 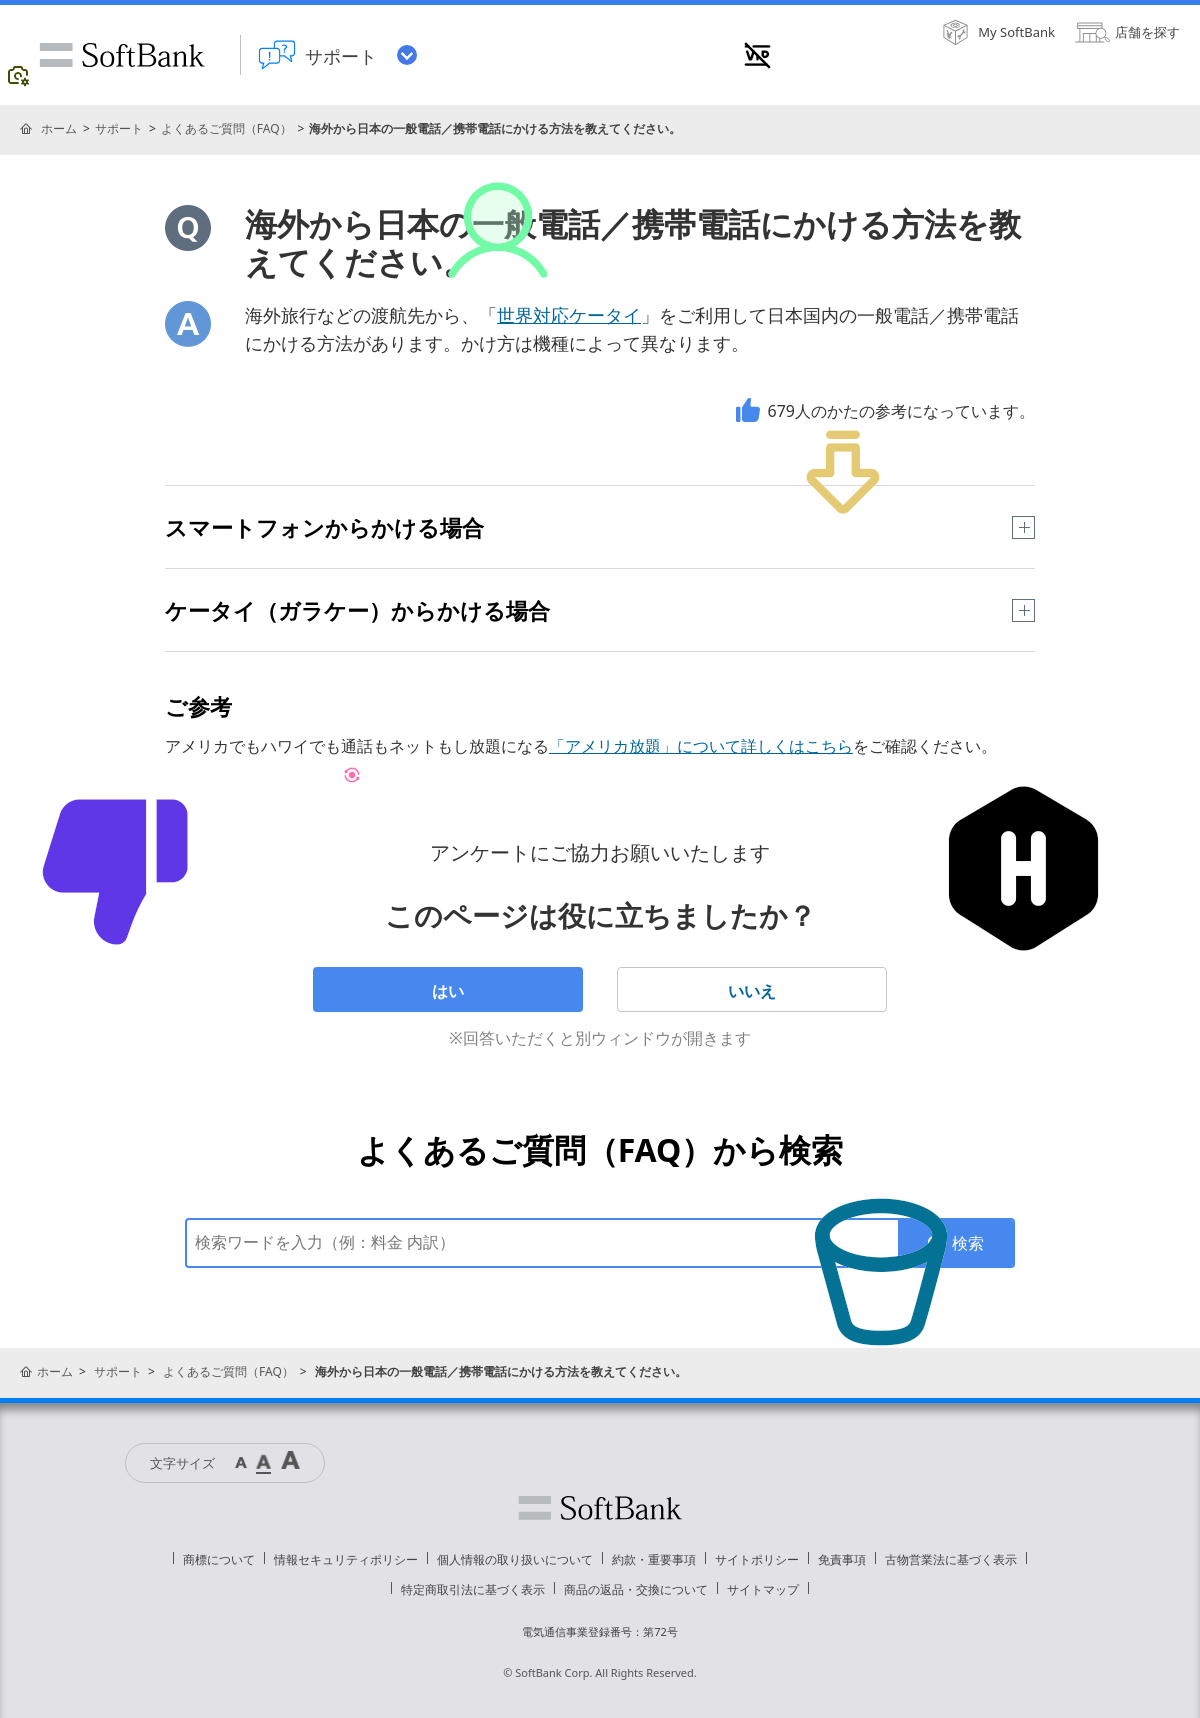 What do you see at coordinates (18, 75) in the screenshot?
I see `adjust camera settings` at bounding box center [18, 75].